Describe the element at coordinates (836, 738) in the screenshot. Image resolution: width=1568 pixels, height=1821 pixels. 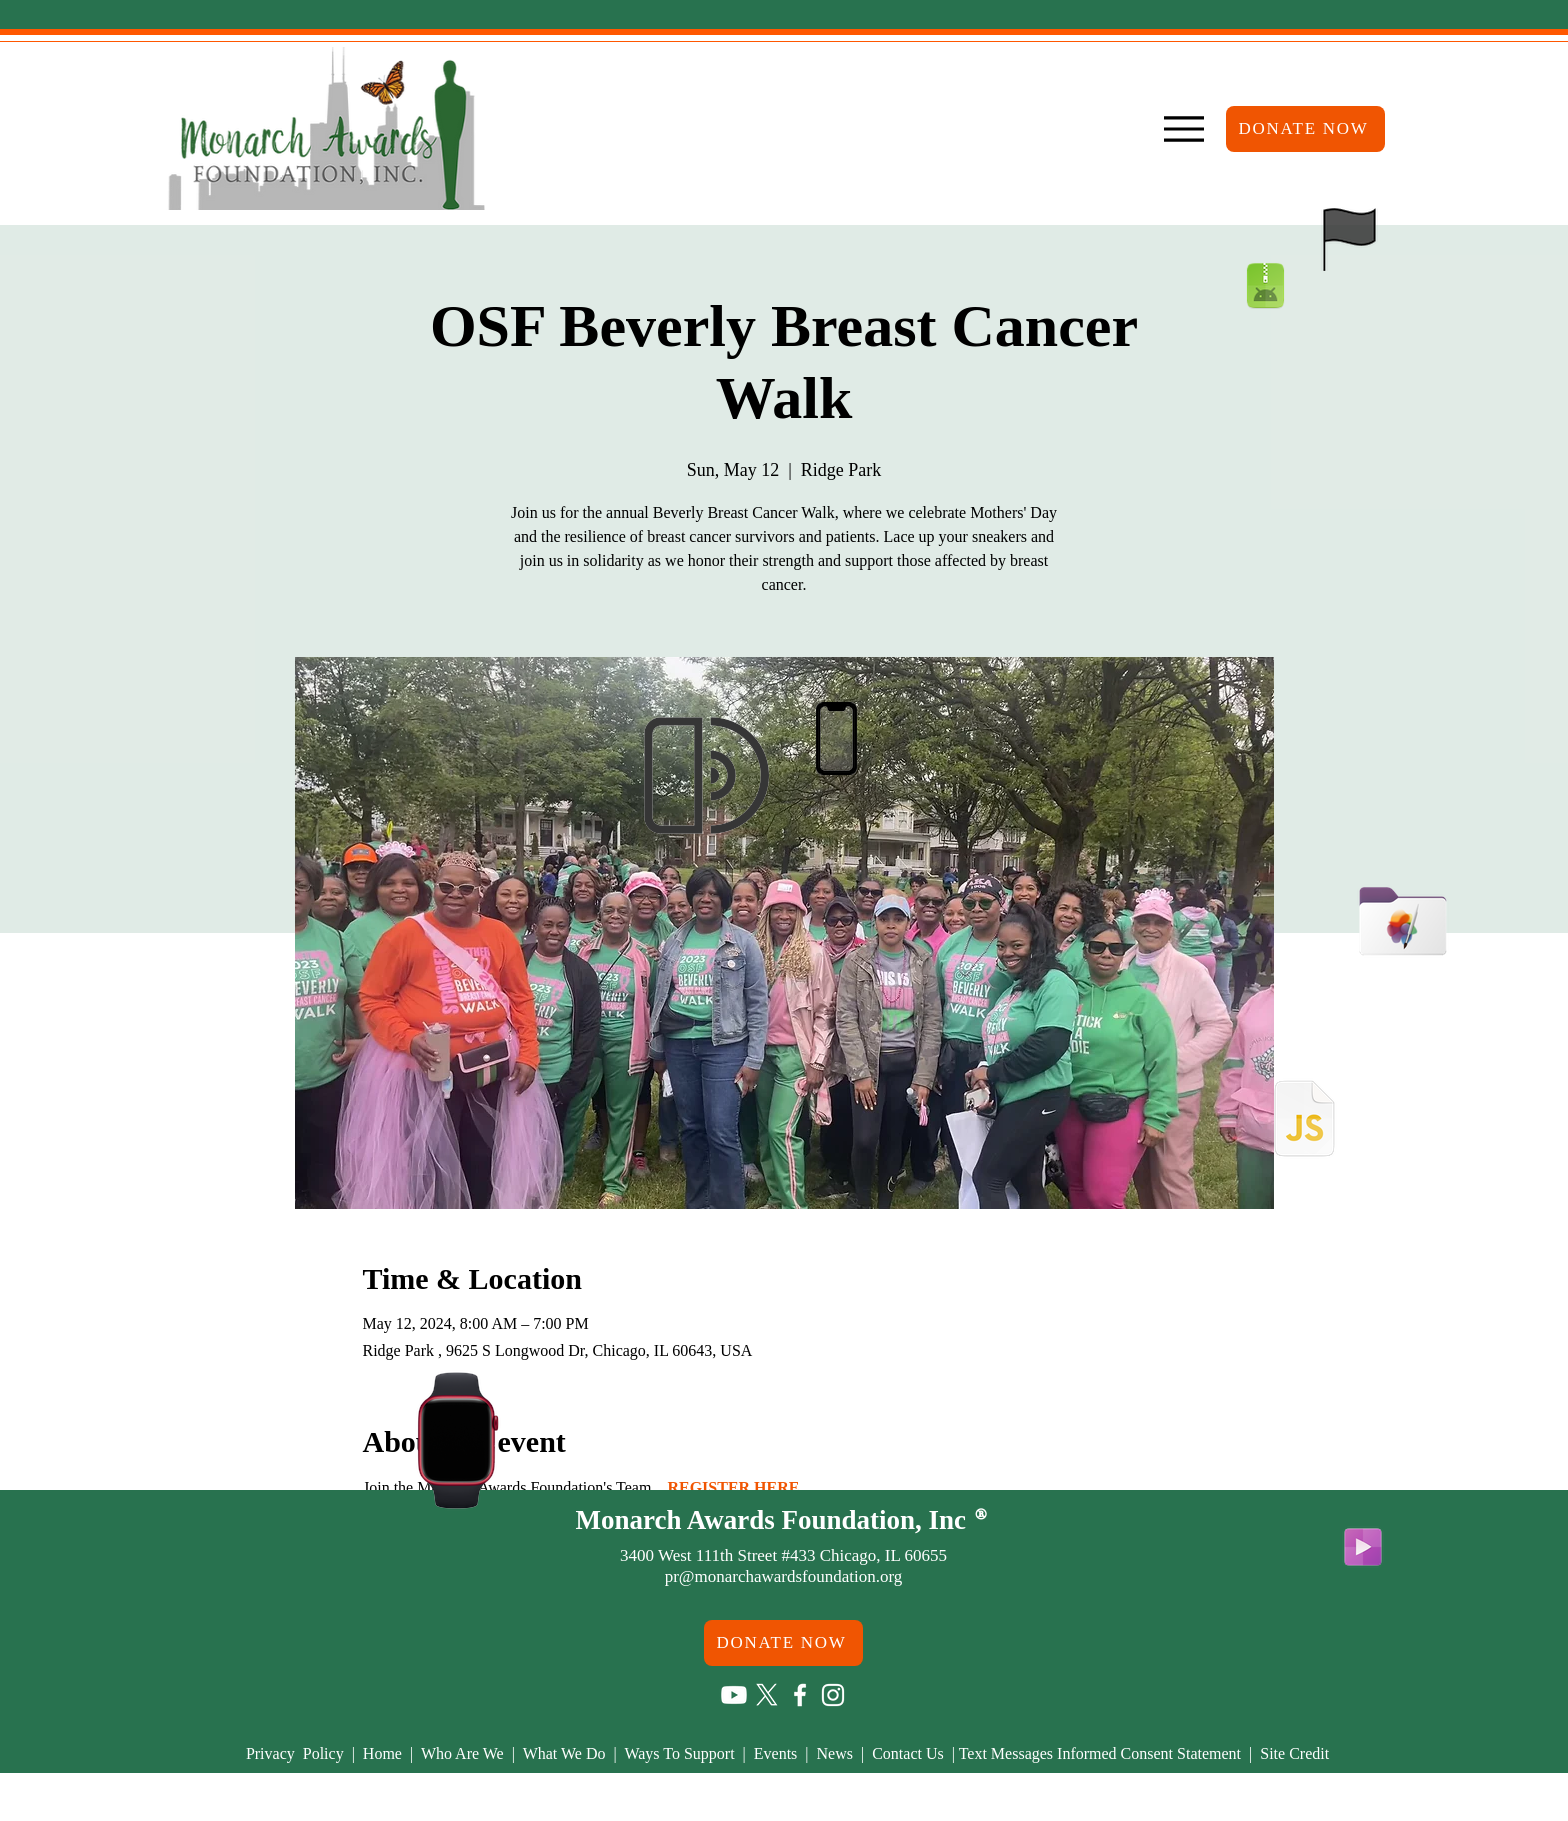
I see `iPhone with Face ID in device sidebar` at that location.